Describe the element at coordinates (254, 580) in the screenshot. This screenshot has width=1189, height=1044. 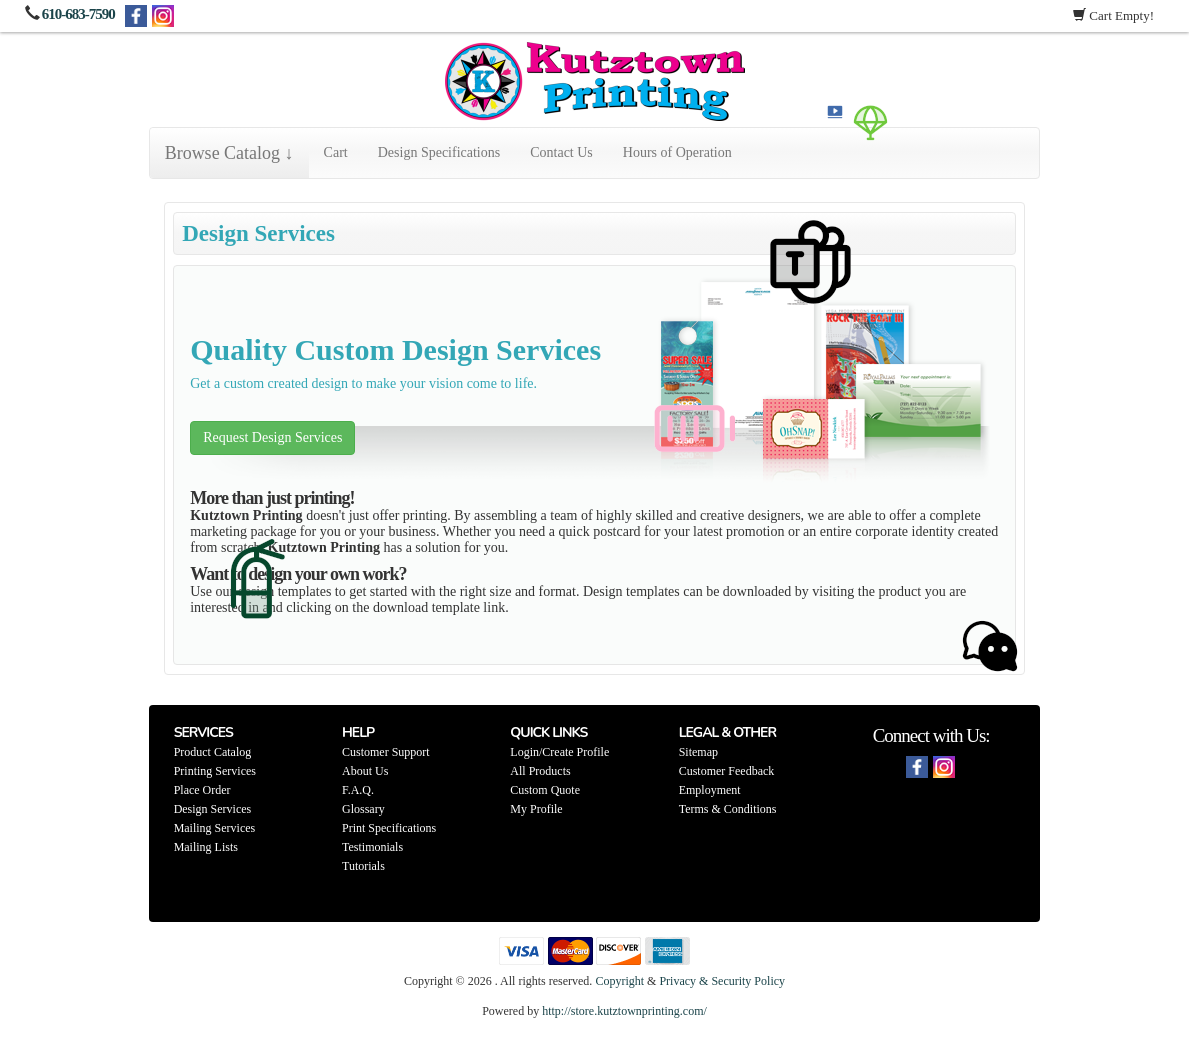
I see `access fire safety information` at that location.